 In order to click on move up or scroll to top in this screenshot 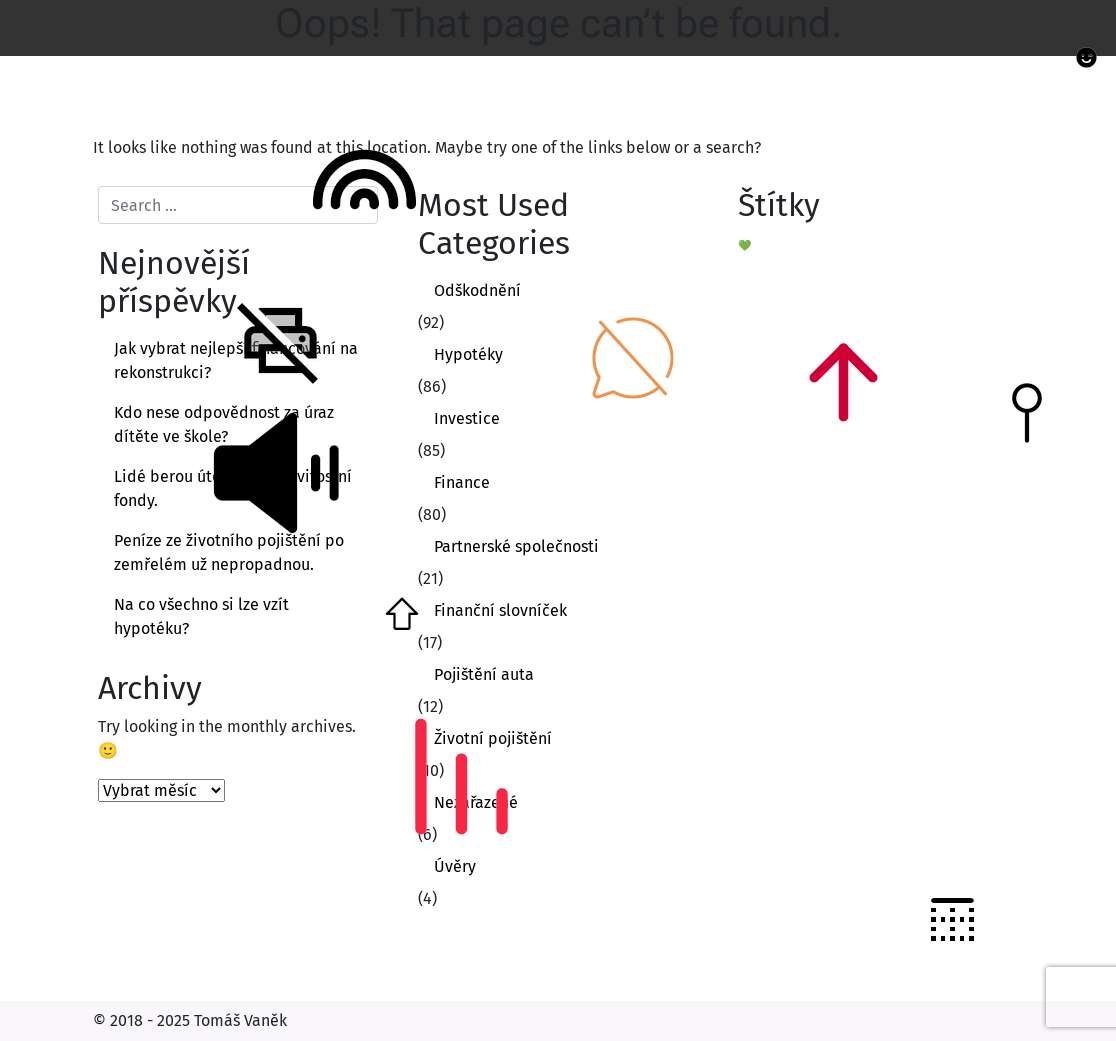, I will do `click(843, 382)`.